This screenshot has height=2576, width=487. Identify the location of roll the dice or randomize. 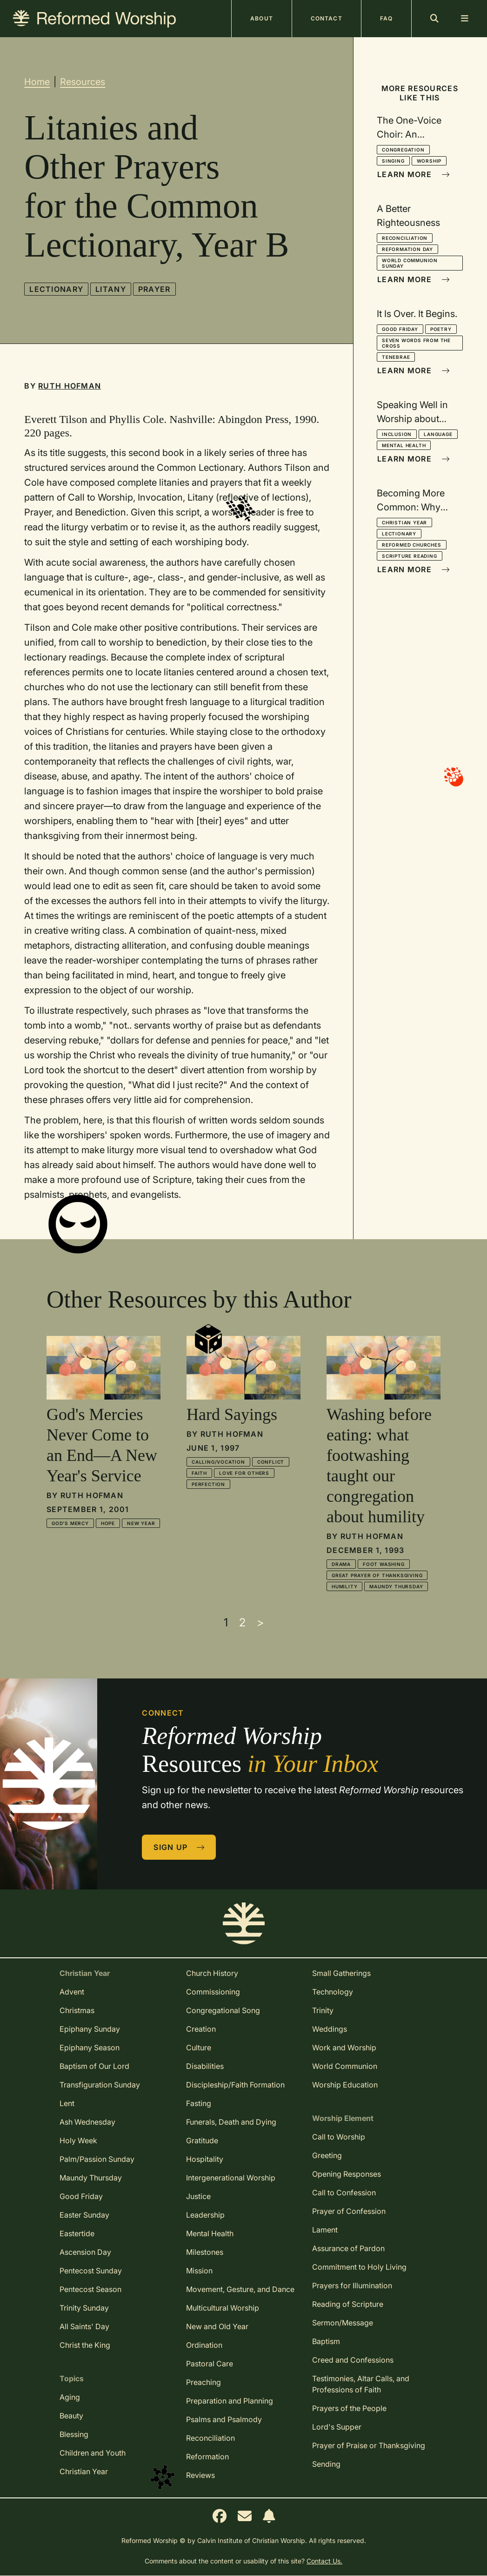
(208, 1339).